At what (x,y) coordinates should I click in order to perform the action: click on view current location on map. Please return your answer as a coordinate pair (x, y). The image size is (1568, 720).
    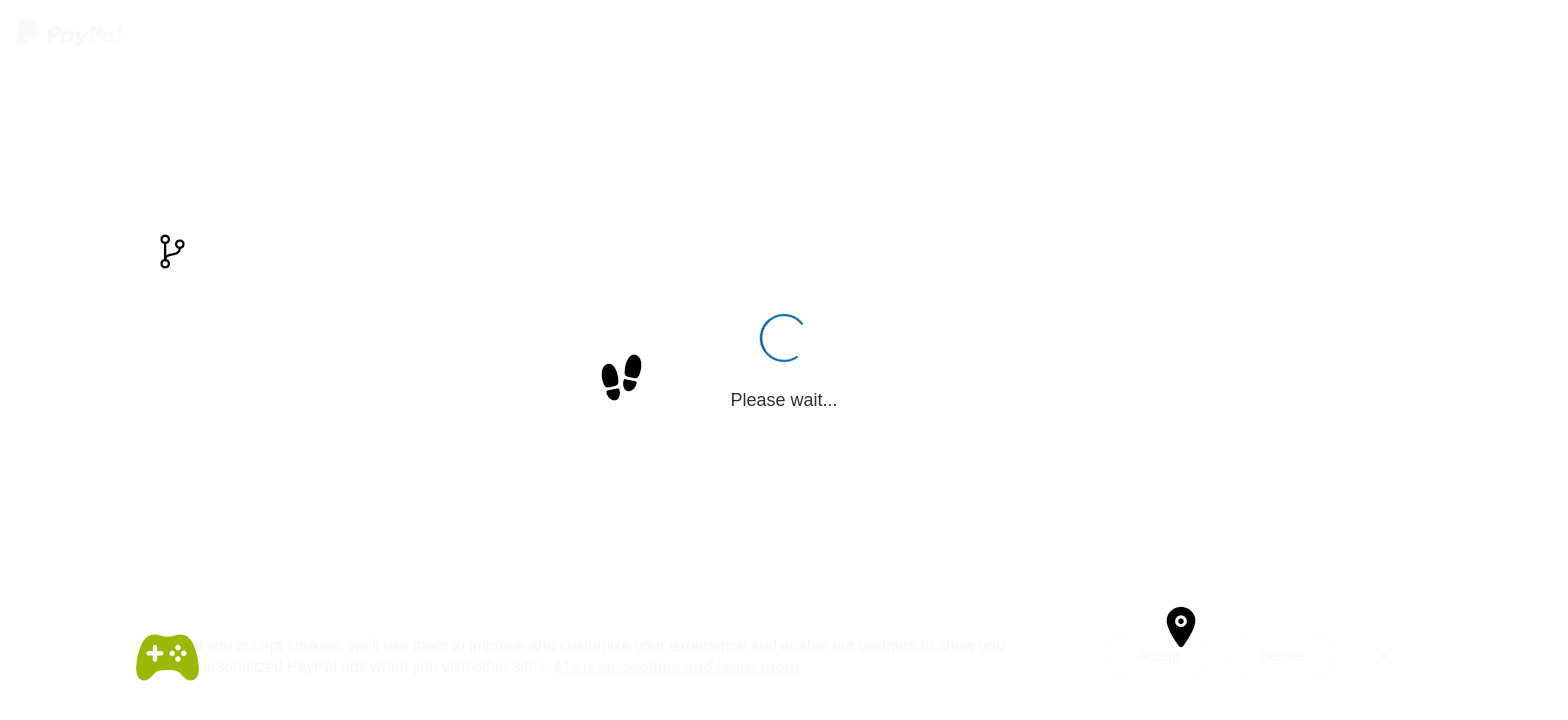
    Looking at the image, I should click on (1181, 627).